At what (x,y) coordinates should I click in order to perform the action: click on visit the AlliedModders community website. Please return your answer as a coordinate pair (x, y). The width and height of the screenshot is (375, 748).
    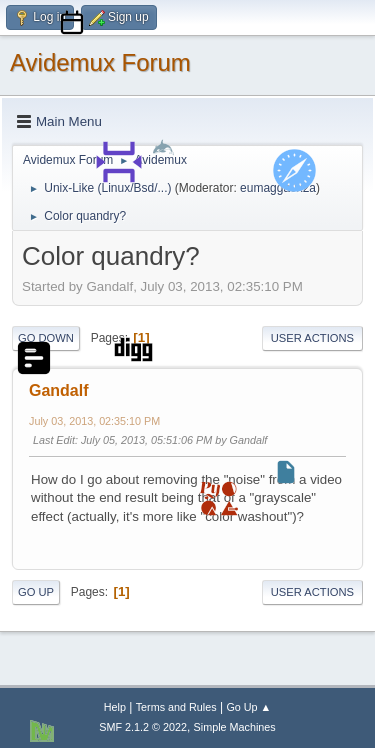
    Looking at the image, I should click on (42, 731).